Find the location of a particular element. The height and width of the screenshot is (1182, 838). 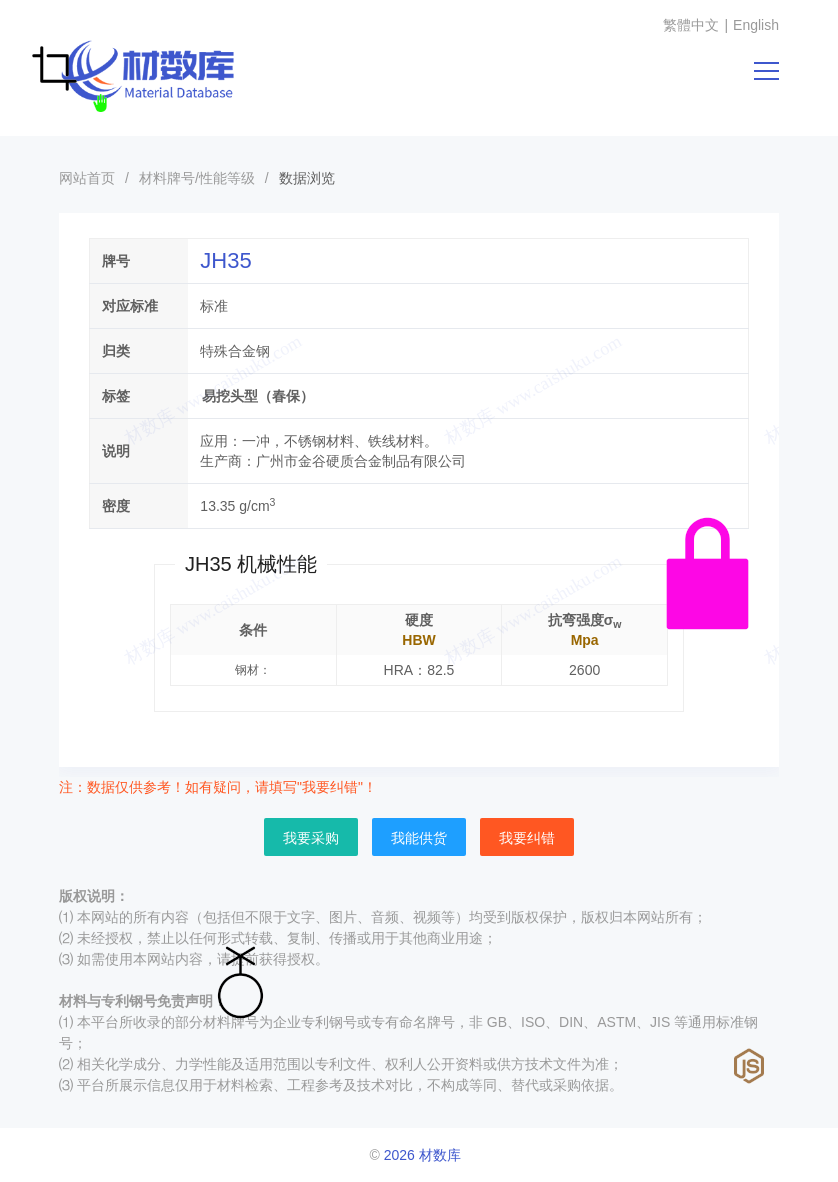

stop or halt an action is located at coordinates (100, 103).